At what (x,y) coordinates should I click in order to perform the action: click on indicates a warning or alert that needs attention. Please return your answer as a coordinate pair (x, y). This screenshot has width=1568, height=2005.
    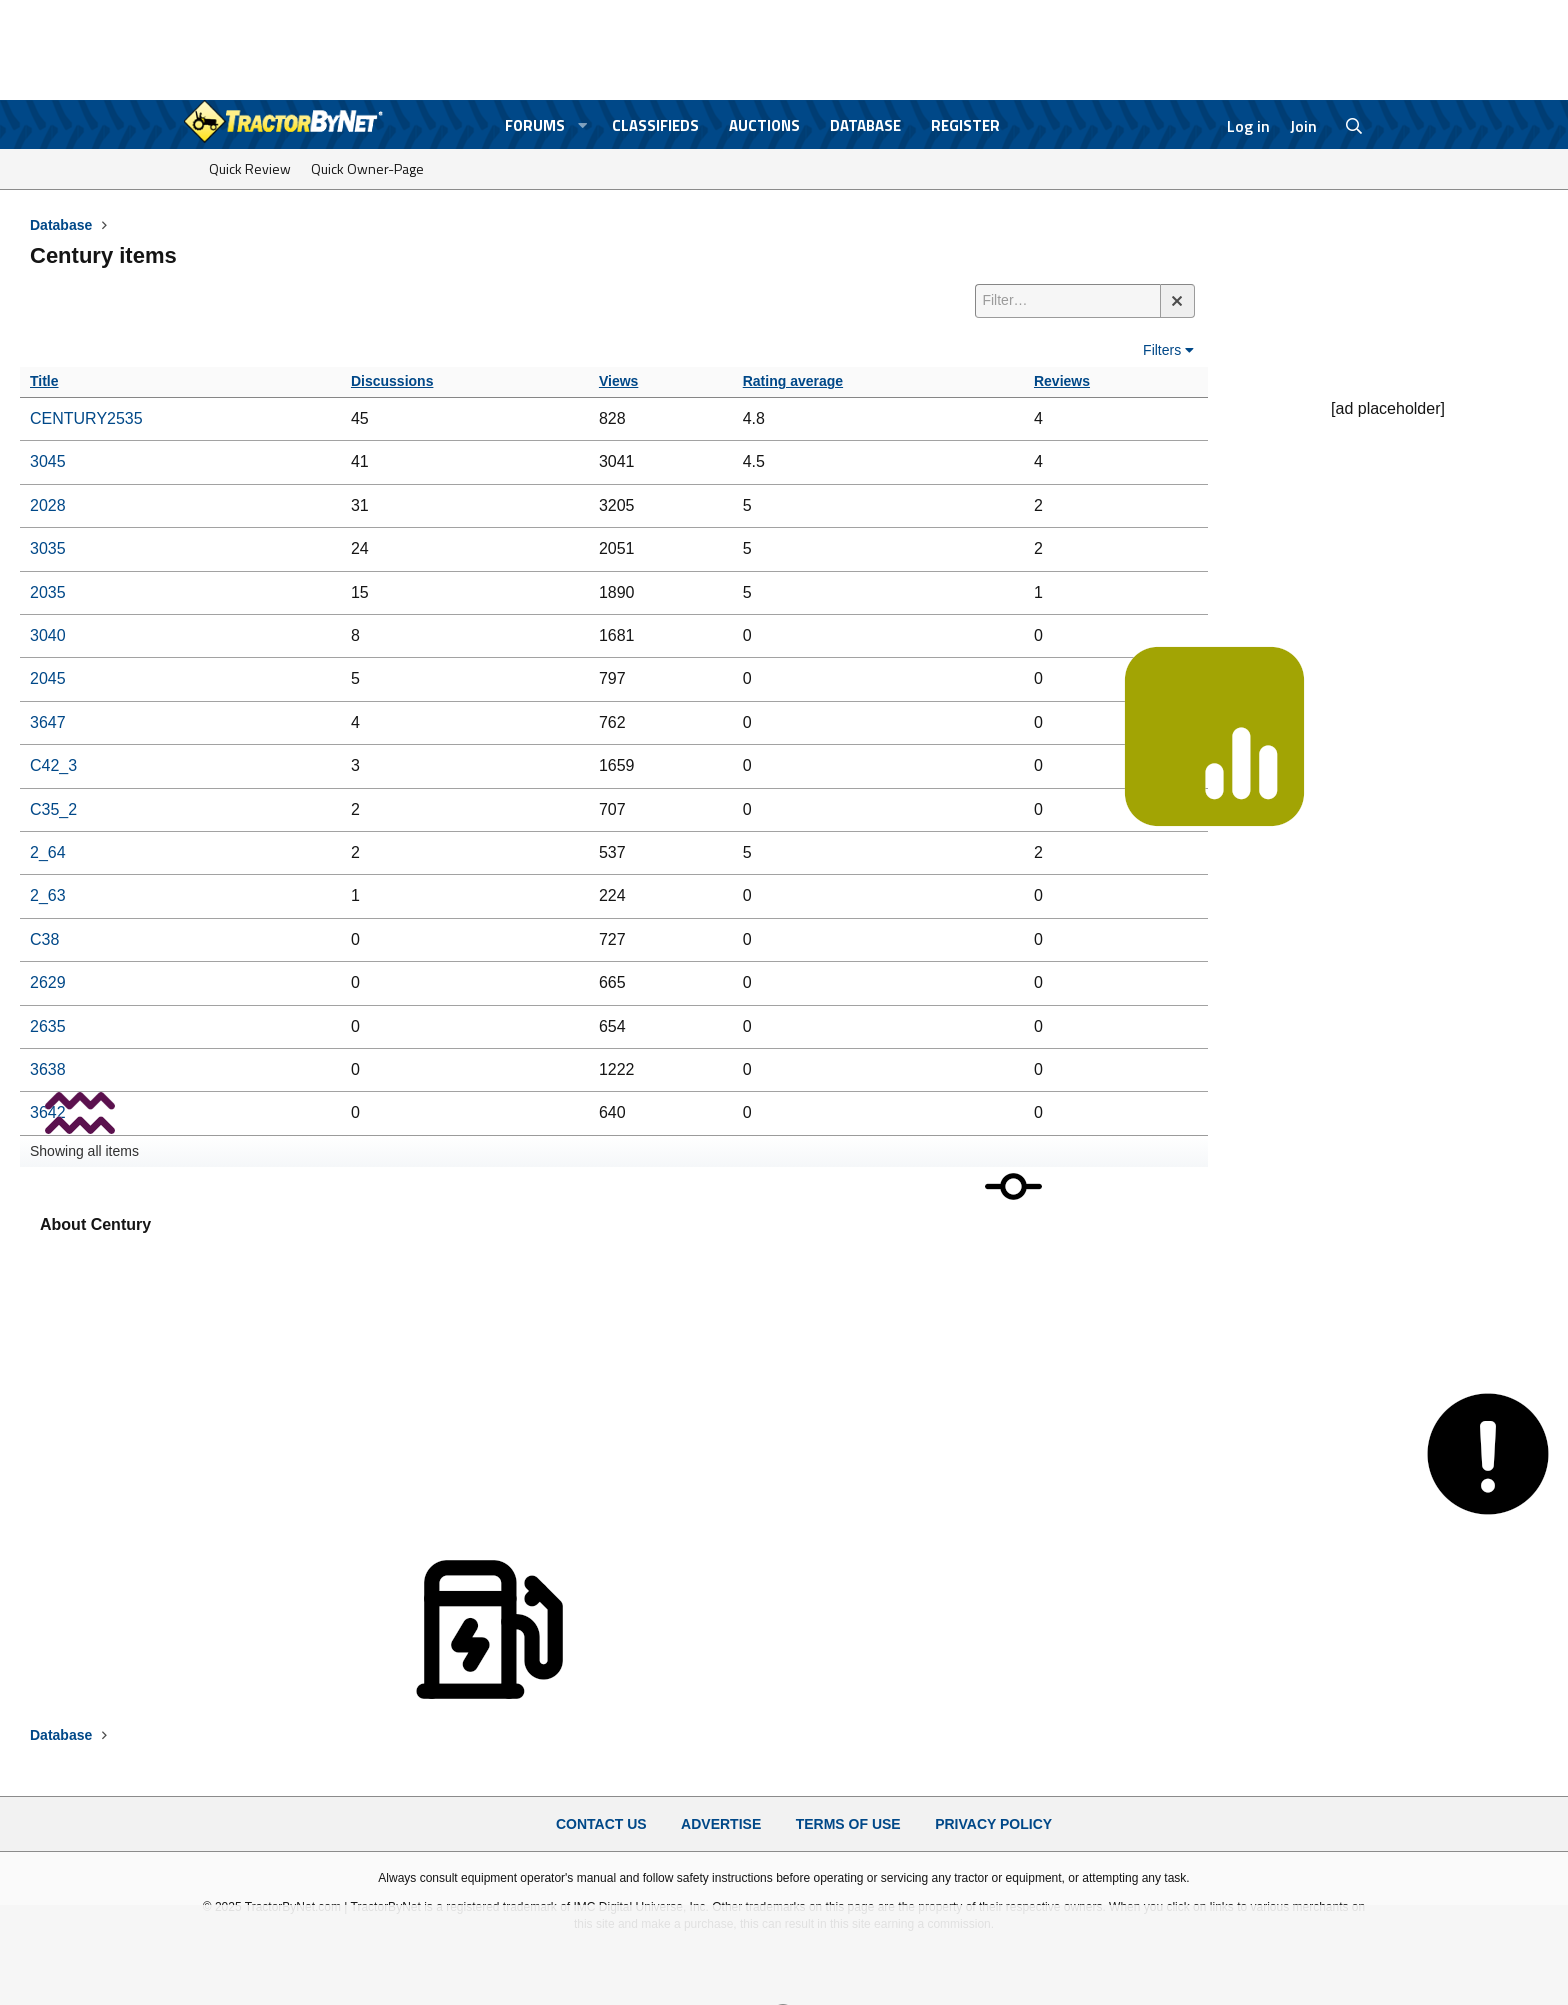
    Looking at the image, I should click on (1488, 1454).